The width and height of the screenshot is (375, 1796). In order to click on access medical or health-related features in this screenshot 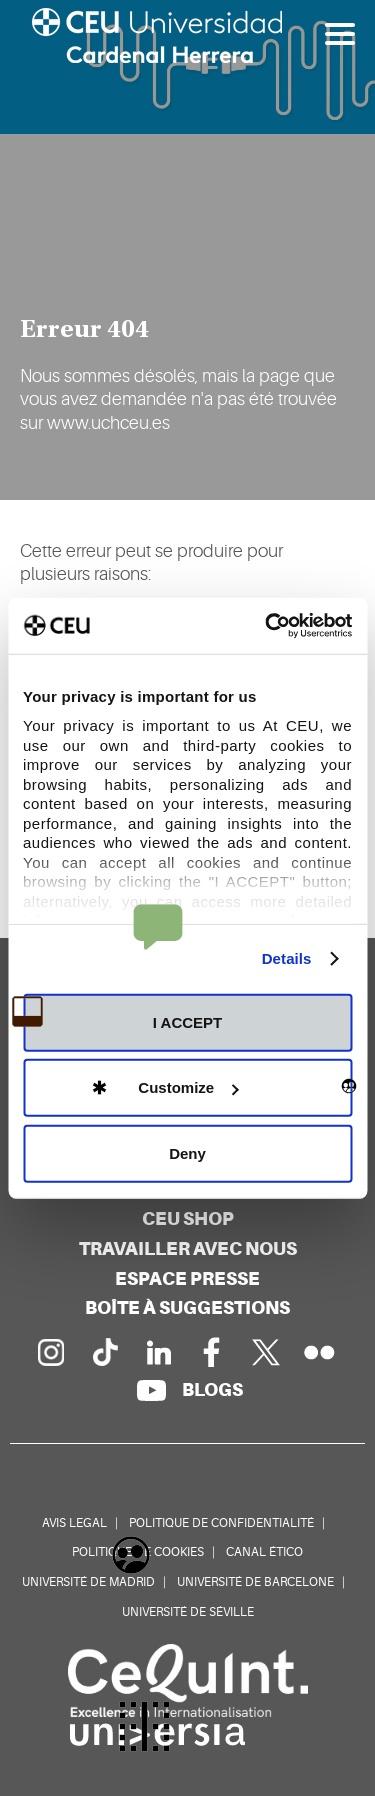, I will do `click(99, 1087)`.